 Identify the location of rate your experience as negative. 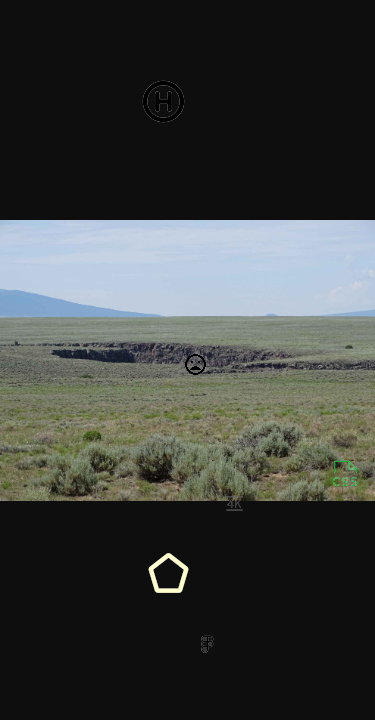
(195, 364).